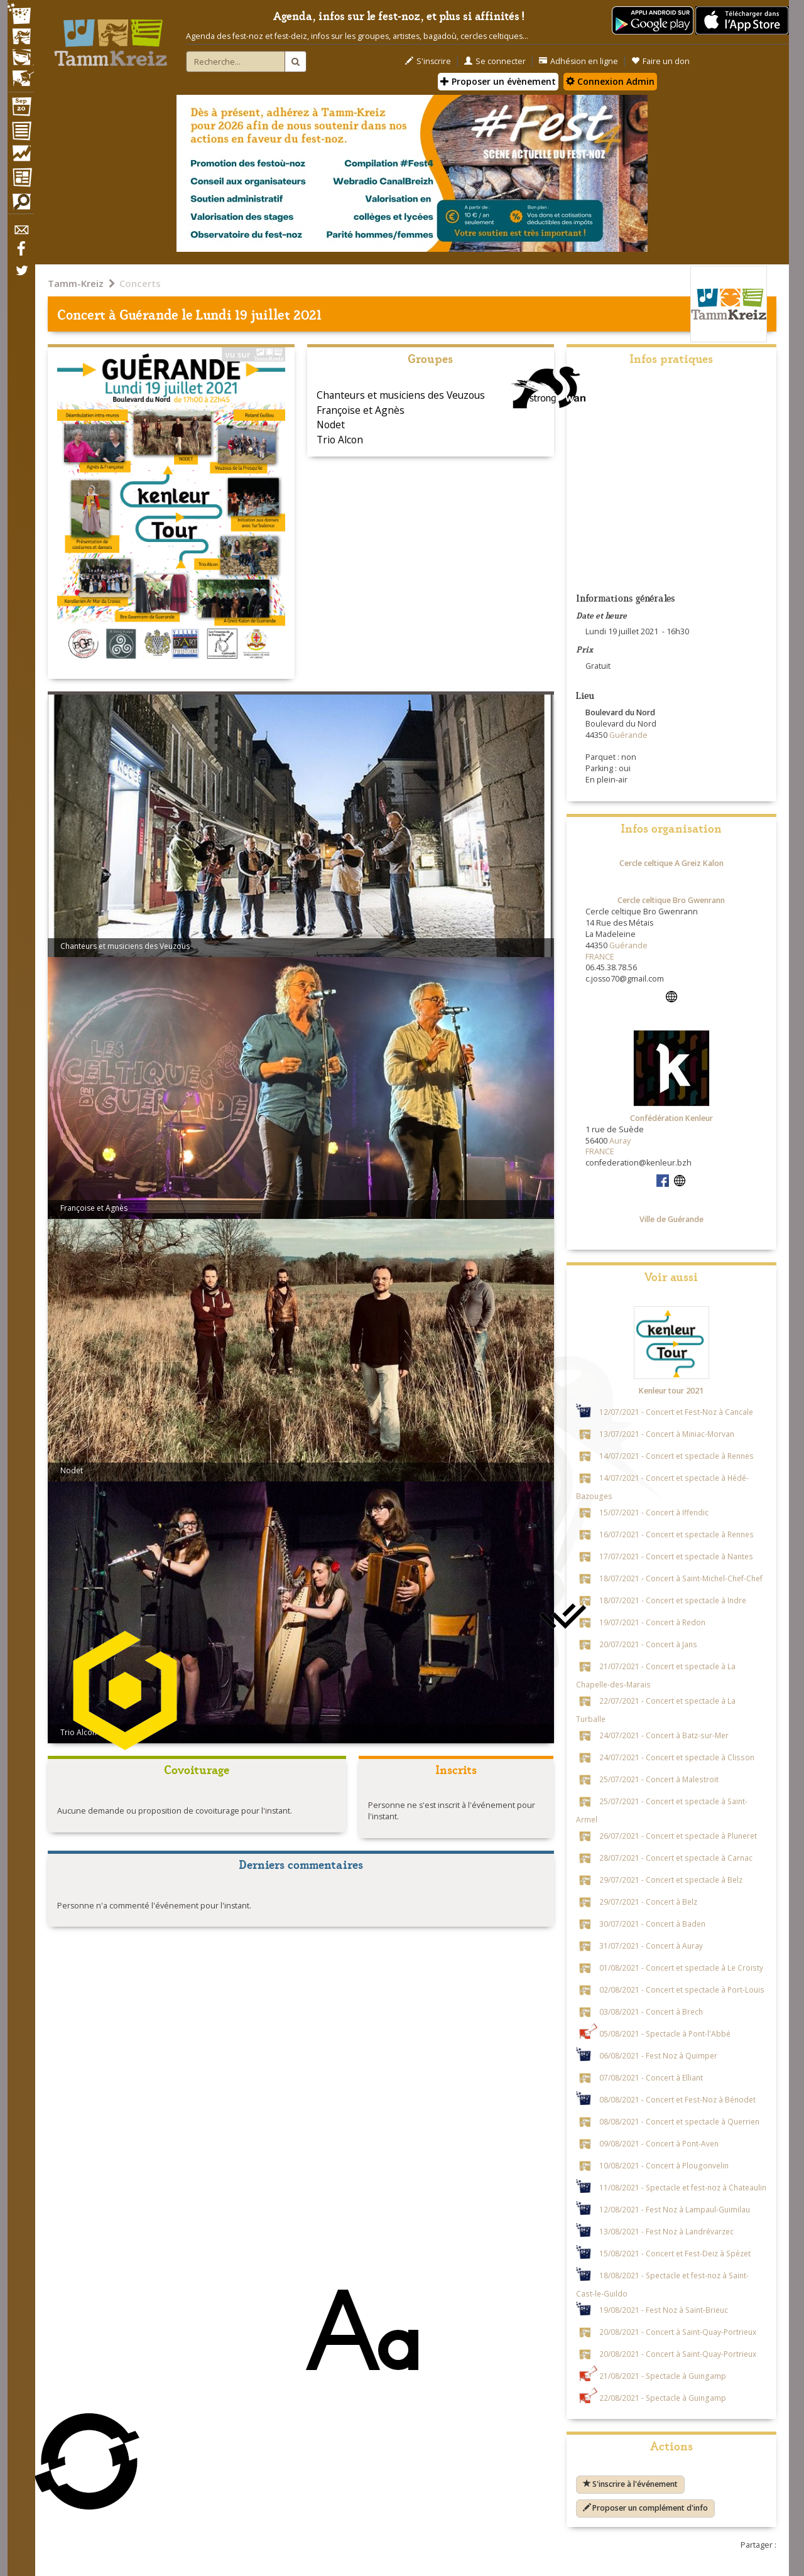  Describe the element at coordinates (125, 1691) in the screenshot. I see `babylon.js official logo` at that location.